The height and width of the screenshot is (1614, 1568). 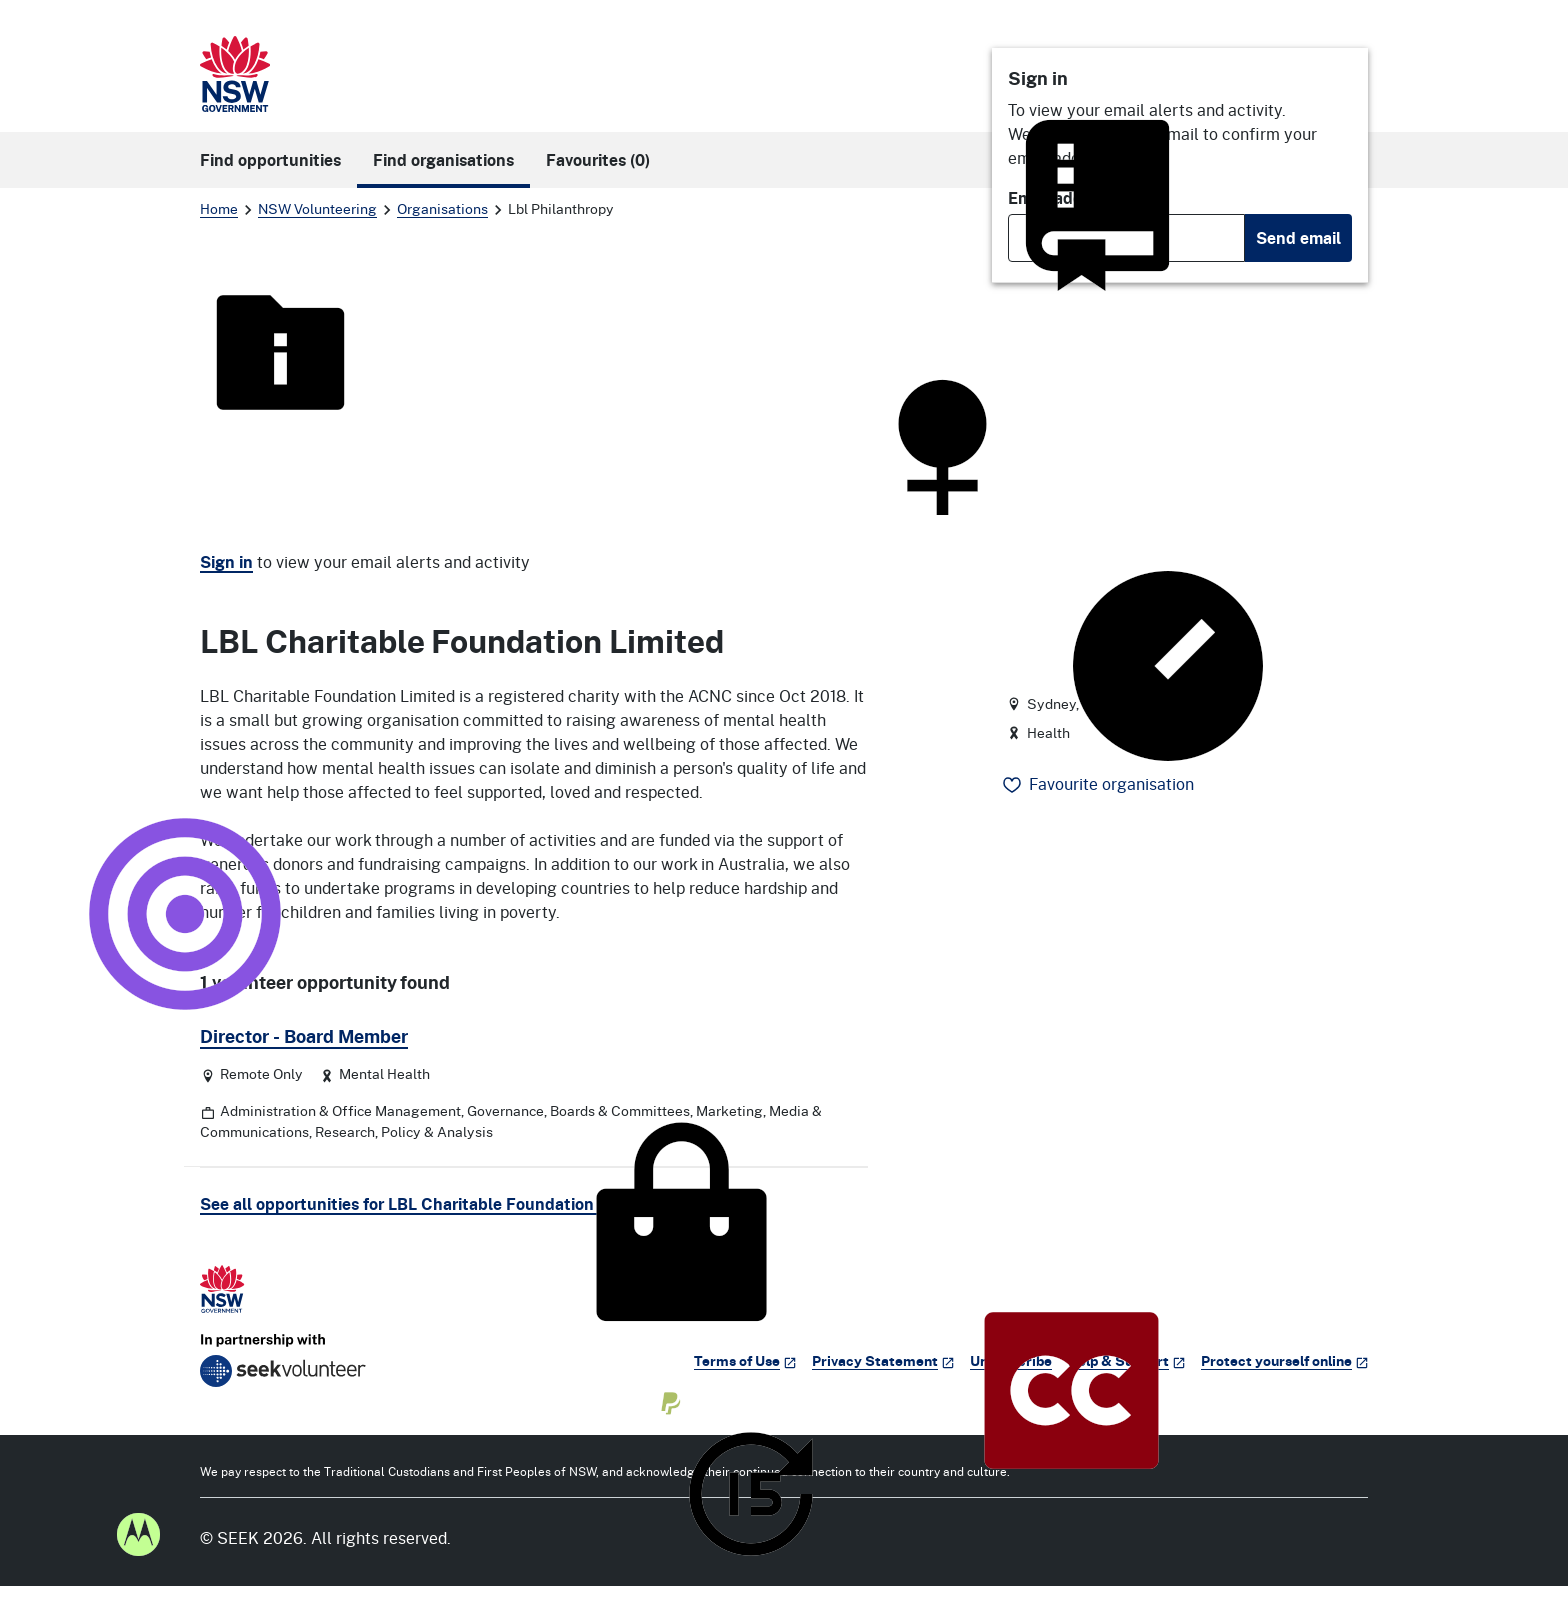 I want to click on view your shopping bag, so click(x=681, y=1226).